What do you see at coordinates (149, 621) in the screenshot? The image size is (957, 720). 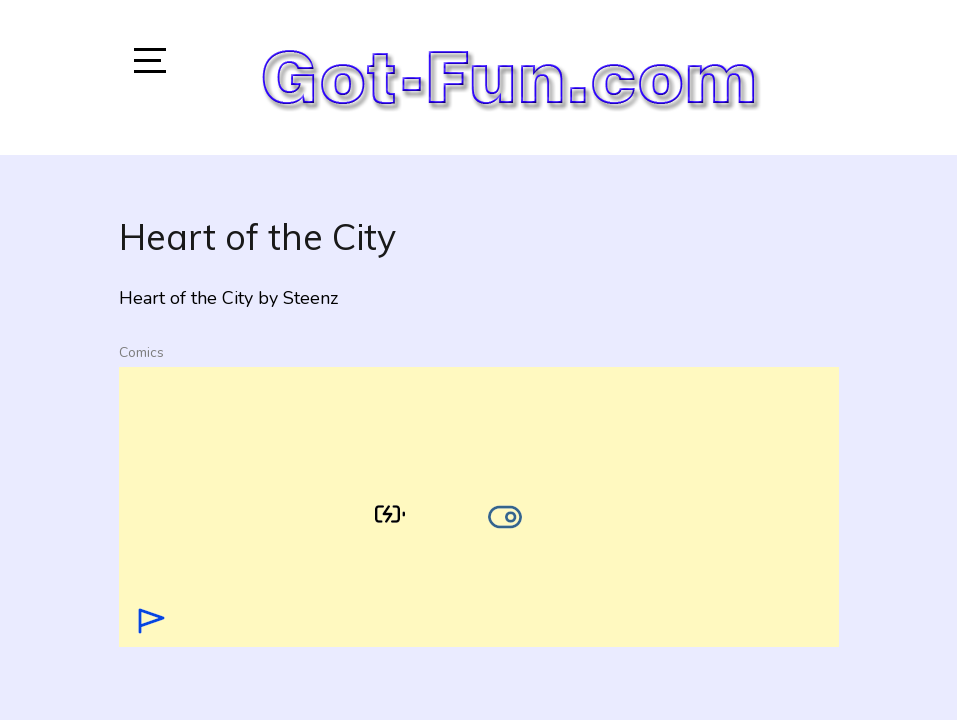 I see `flag or mark an important item` at bounding box center [149, 621].